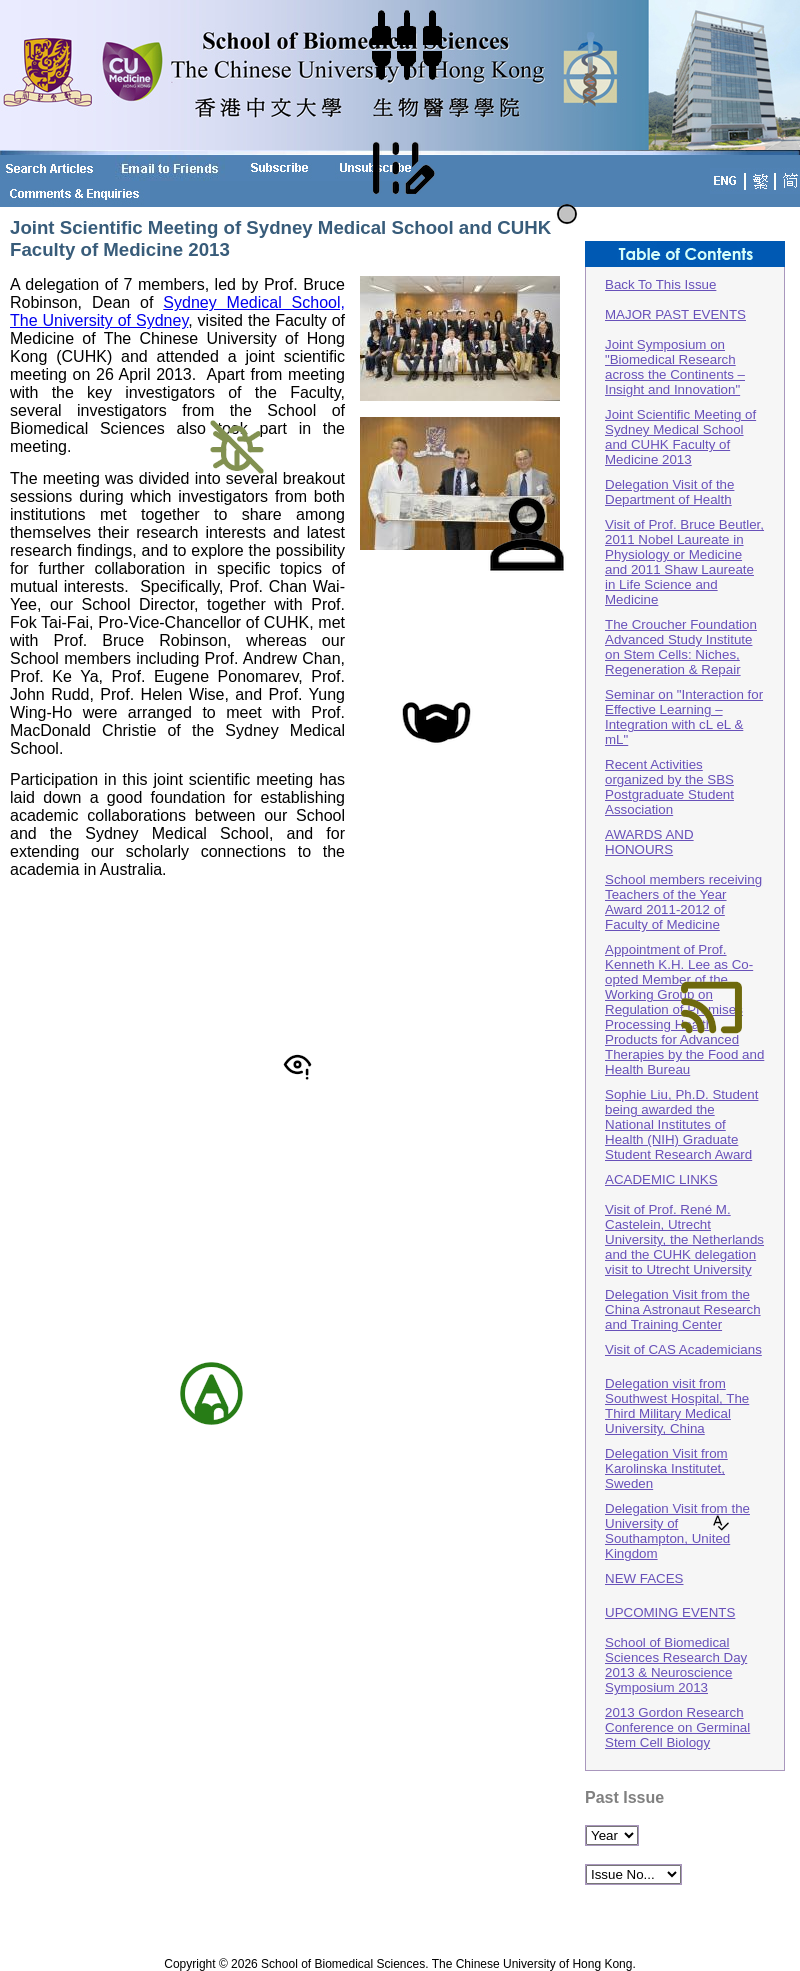 This screenshot has height=1971, width=800. Describe the element at coordinates (237, 447) in the screenshot. I see `disable bug tracking or debugging mode` at that location.